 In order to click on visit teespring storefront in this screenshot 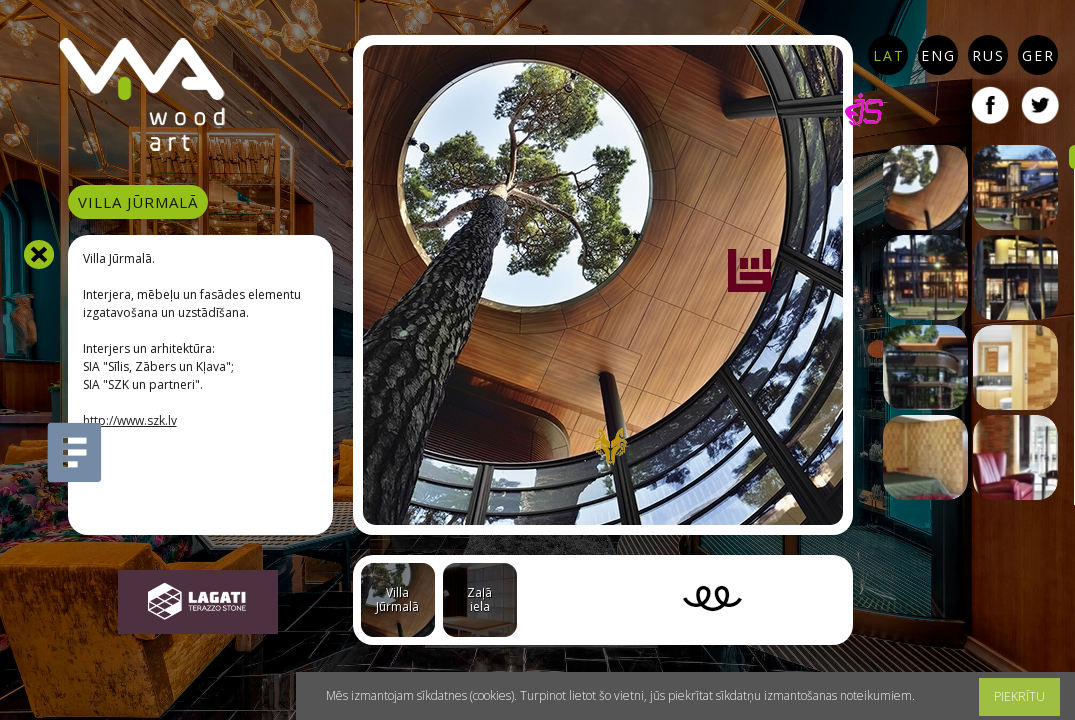, I will do `click(712, 598)`.